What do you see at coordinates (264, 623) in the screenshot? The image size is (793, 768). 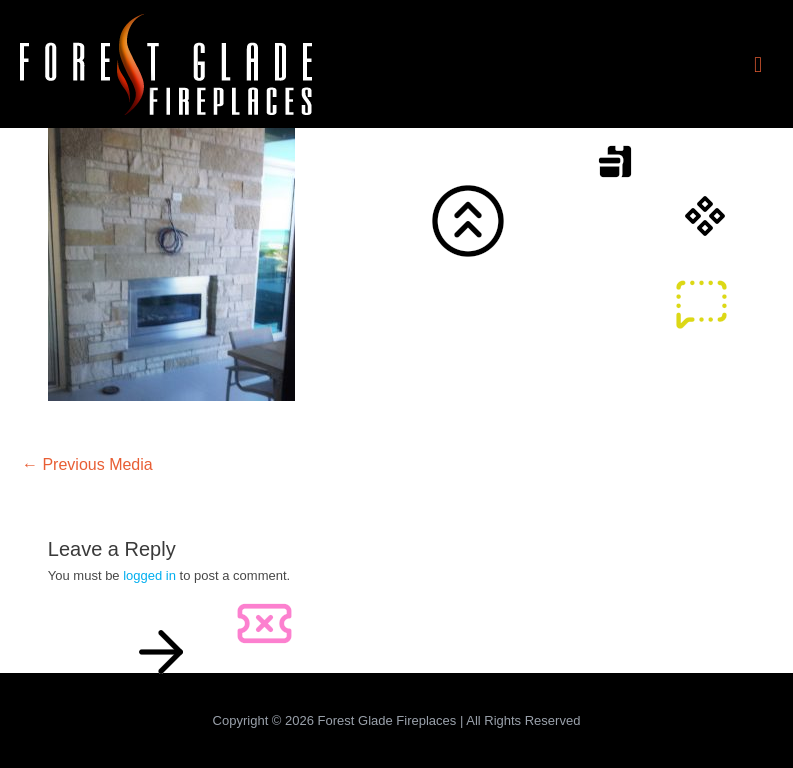 I see `cancel or remove a ticket` at bounding box center [264, 623].